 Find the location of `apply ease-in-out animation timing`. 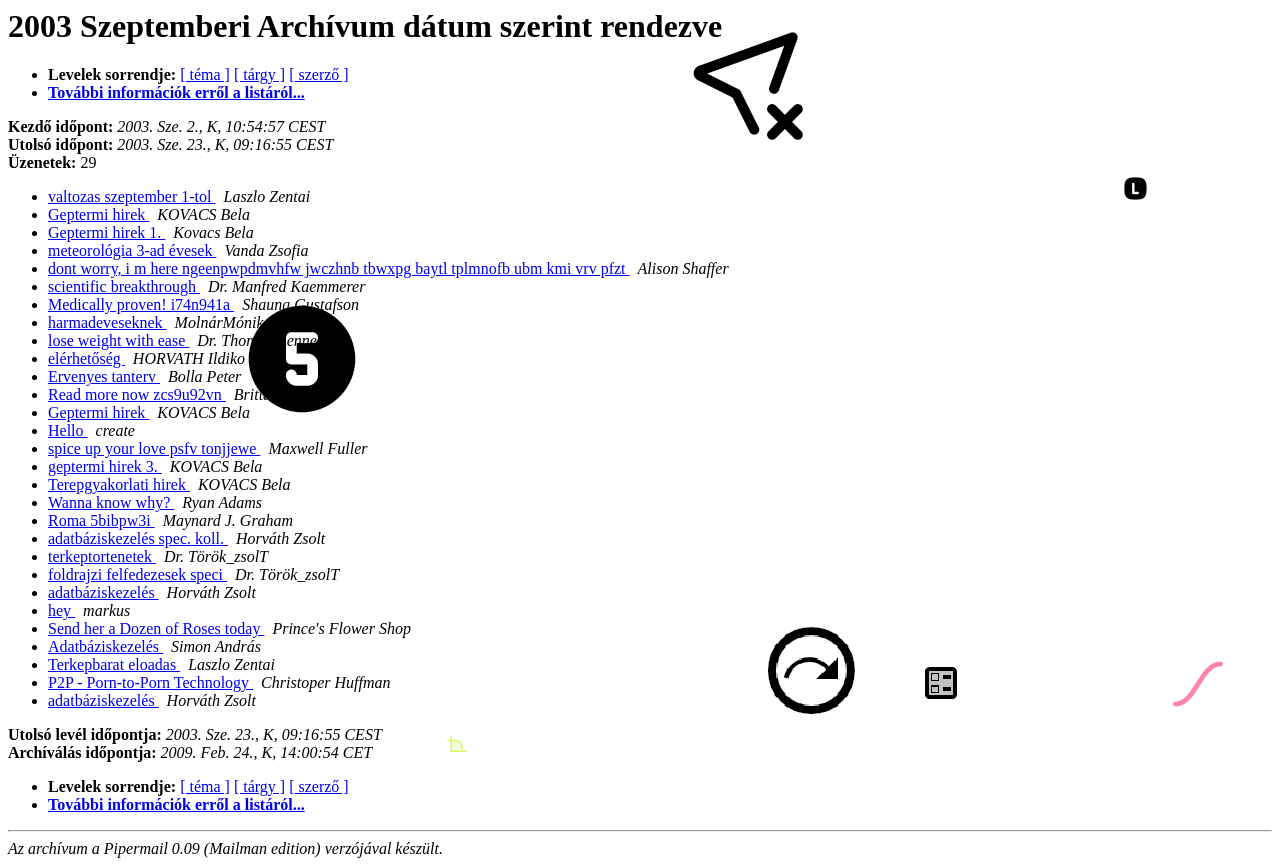

apply ease-in-out animation timing is located at coordinates (1198, 684).